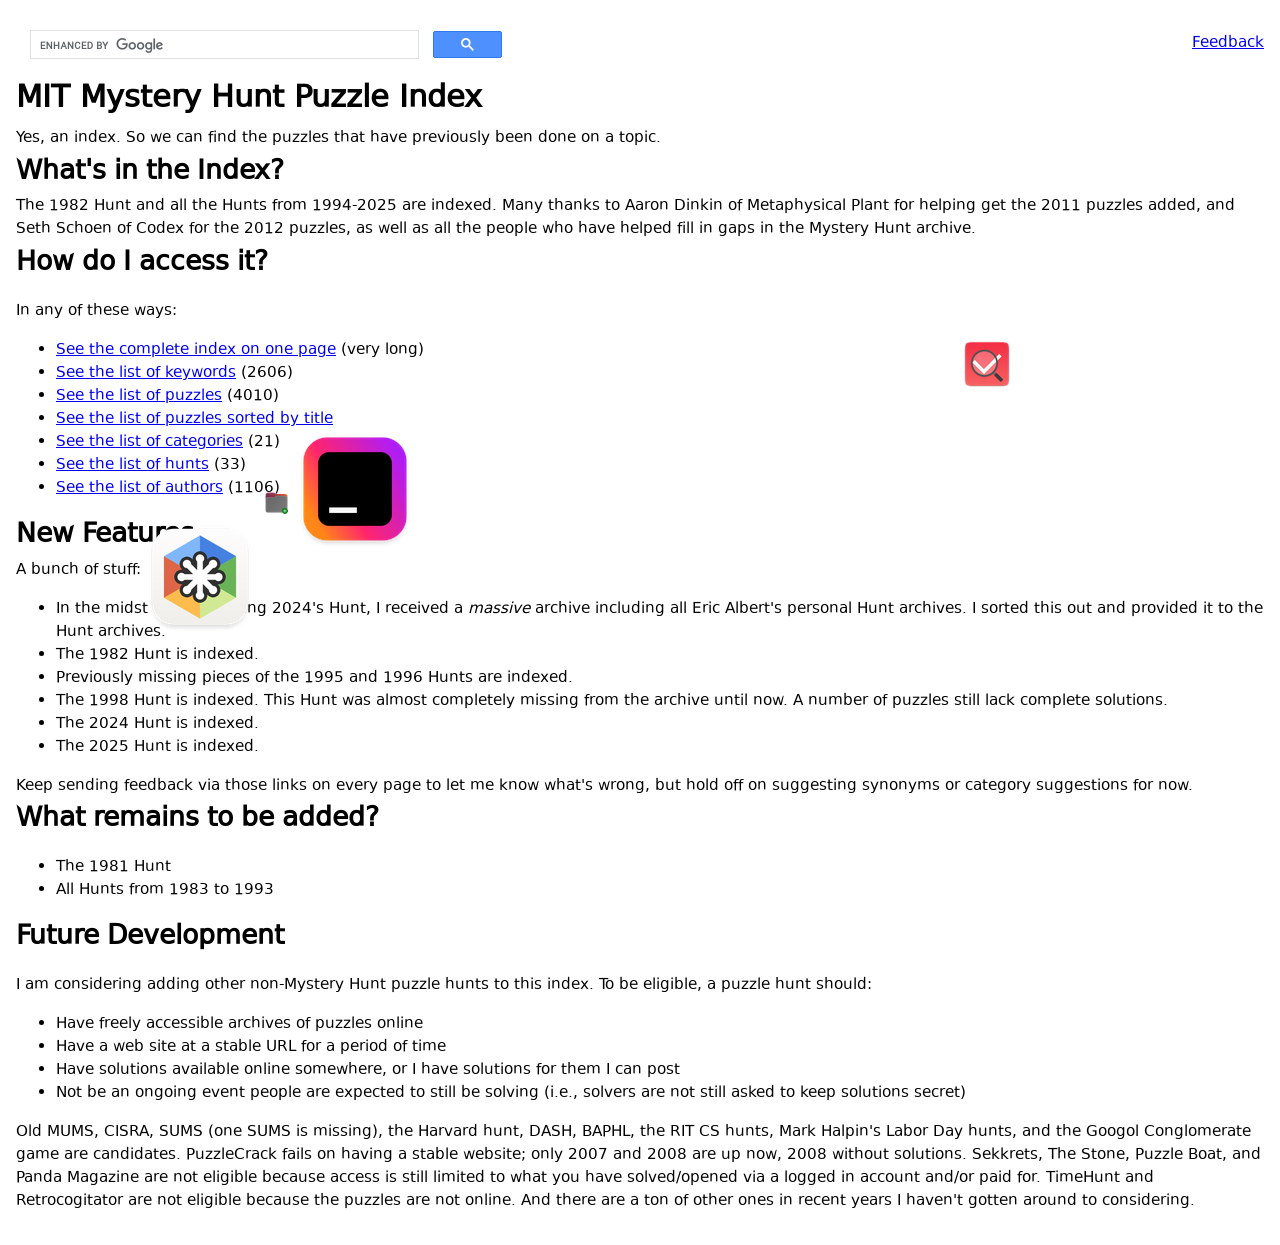 The height and width of the screenshot is (1245, 1280). I want to click on create a new folder, so click(276, 502).